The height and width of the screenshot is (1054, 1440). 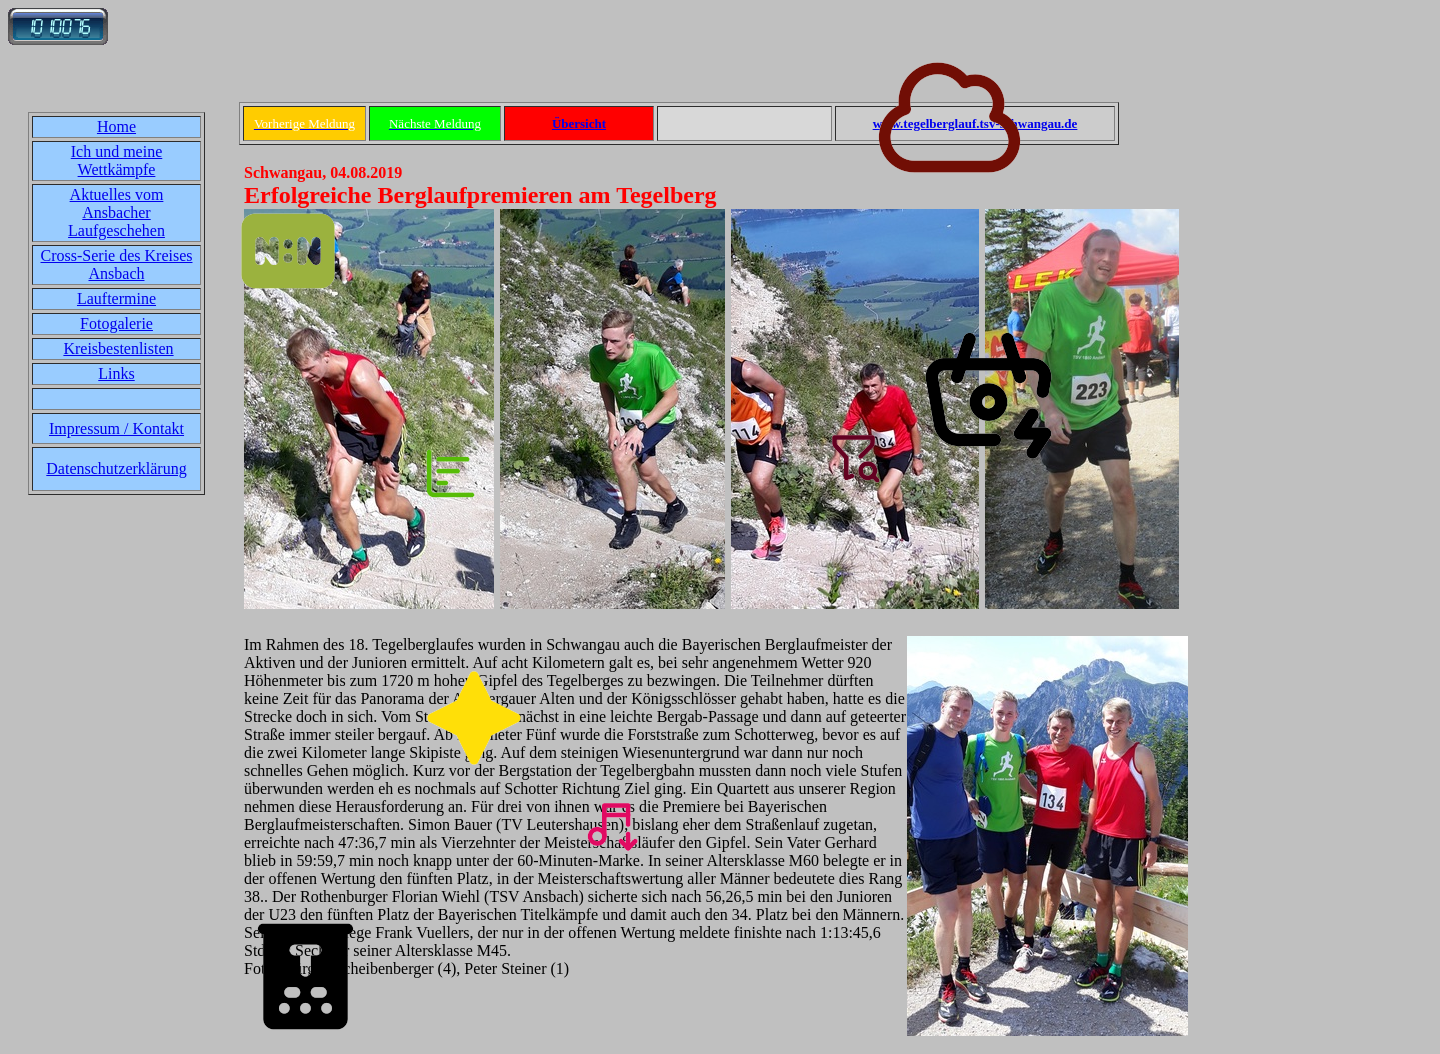 What do you see at coordinates (611, 824) in the screenshot?
I see `download music or audio file` at bounding box center [611, 824].